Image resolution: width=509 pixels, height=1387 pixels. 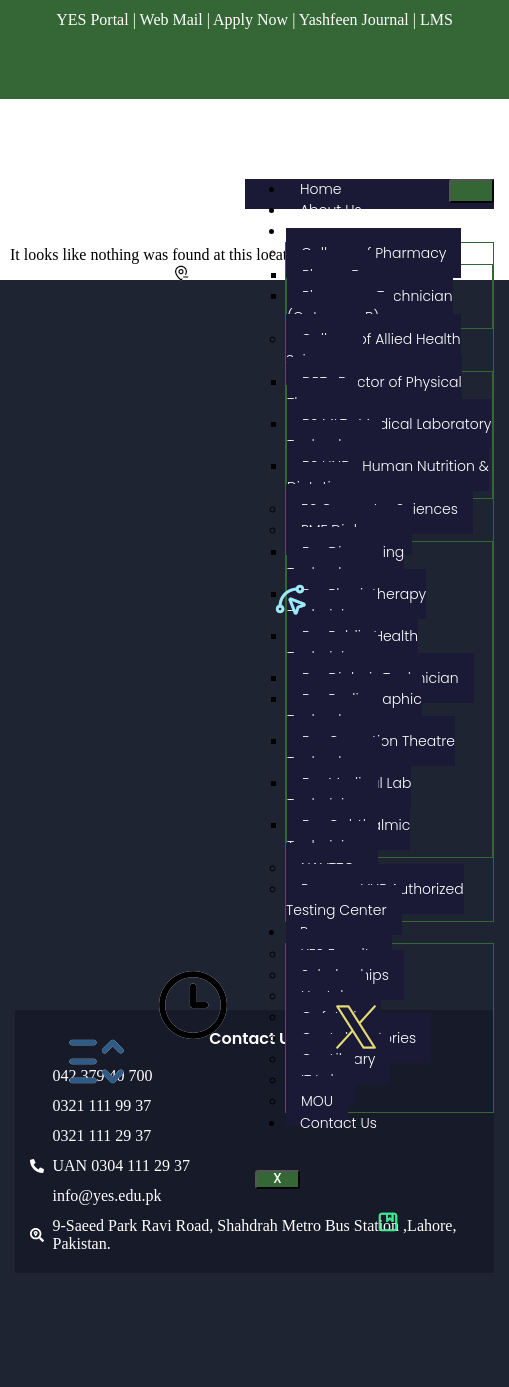 I want to click on view current time, so click(x=193, y=1005).